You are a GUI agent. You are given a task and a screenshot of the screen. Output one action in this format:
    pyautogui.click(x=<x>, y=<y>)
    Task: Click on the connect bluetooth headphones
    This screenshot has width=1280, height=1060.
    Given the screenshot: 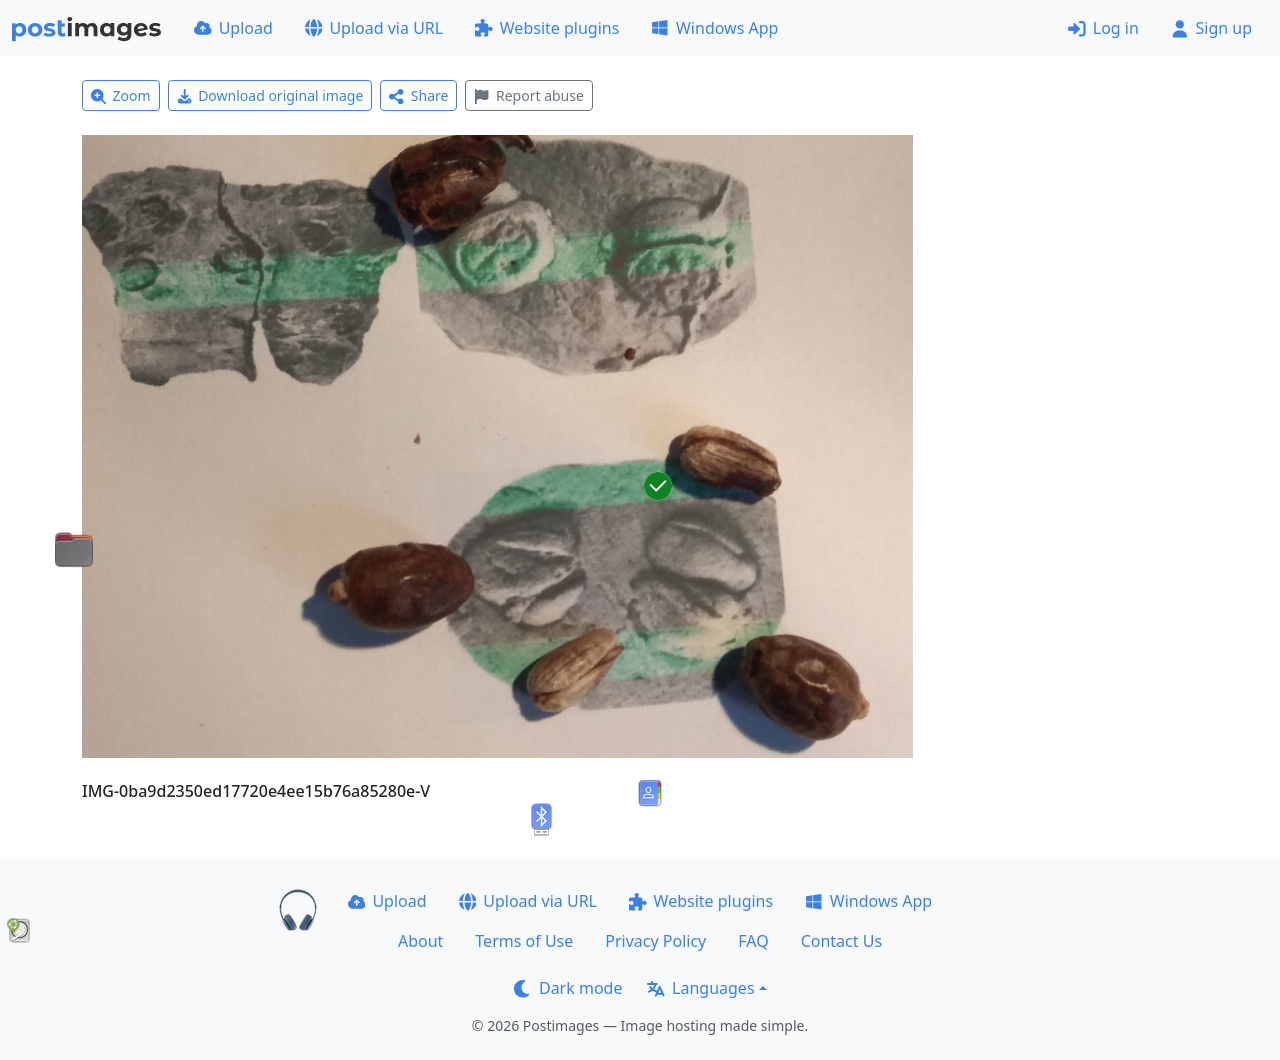 What is the action you would take?
    pyautogui.click(x=298, y=910)
    